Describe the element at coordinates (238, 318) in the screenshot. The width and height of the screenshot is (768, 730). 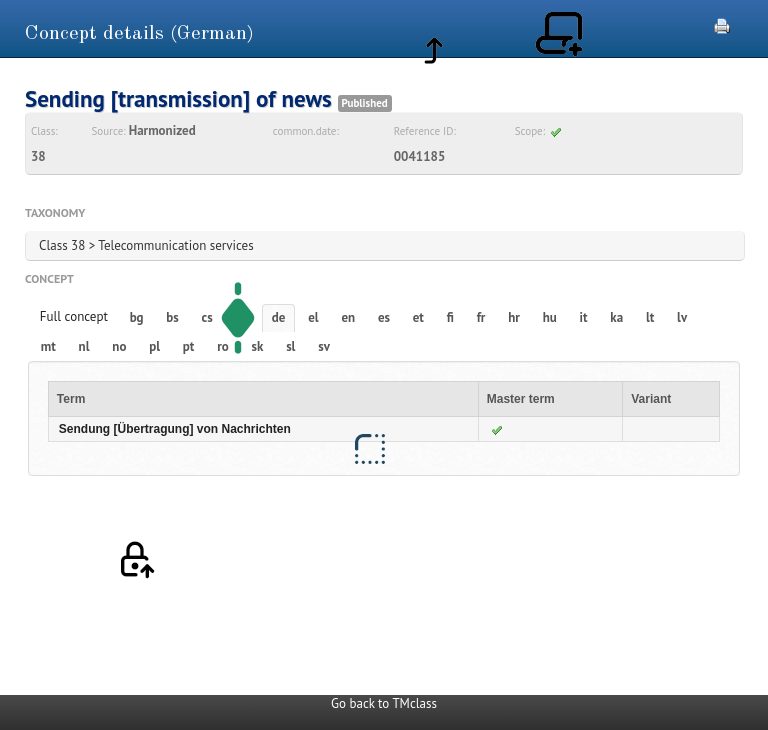
I see `align keyframe to vertical center` at that location.